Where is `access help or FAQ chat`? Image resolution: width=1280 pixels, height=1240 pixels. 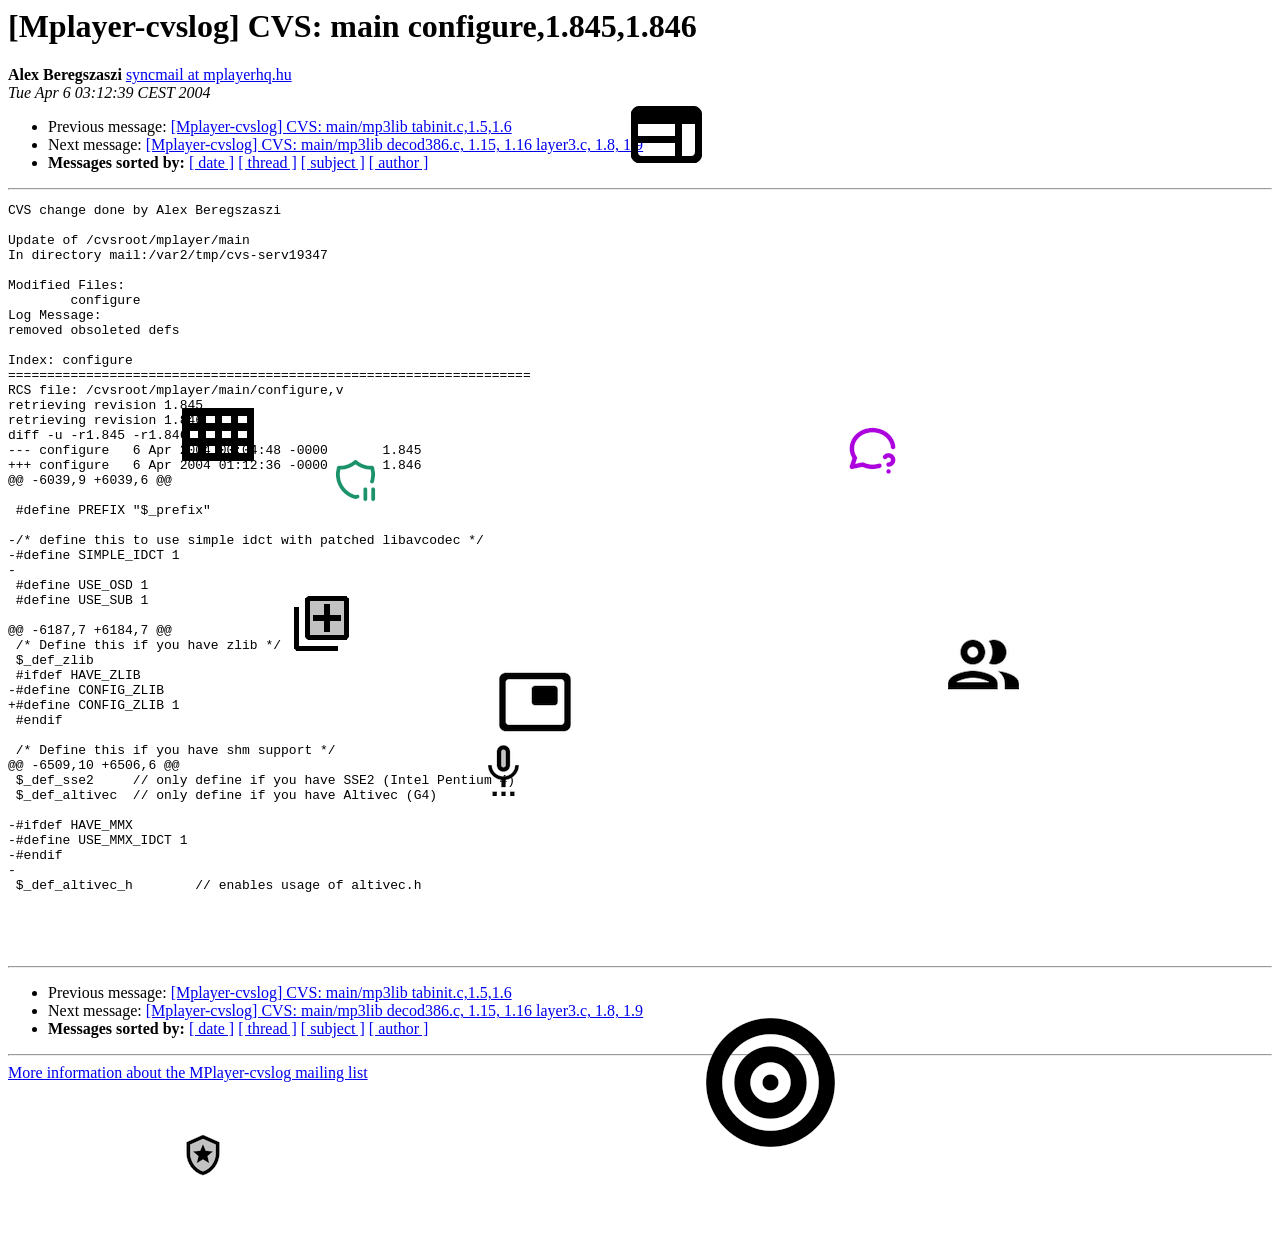
access help or FAQ chat is located at coordinates (872, 448).